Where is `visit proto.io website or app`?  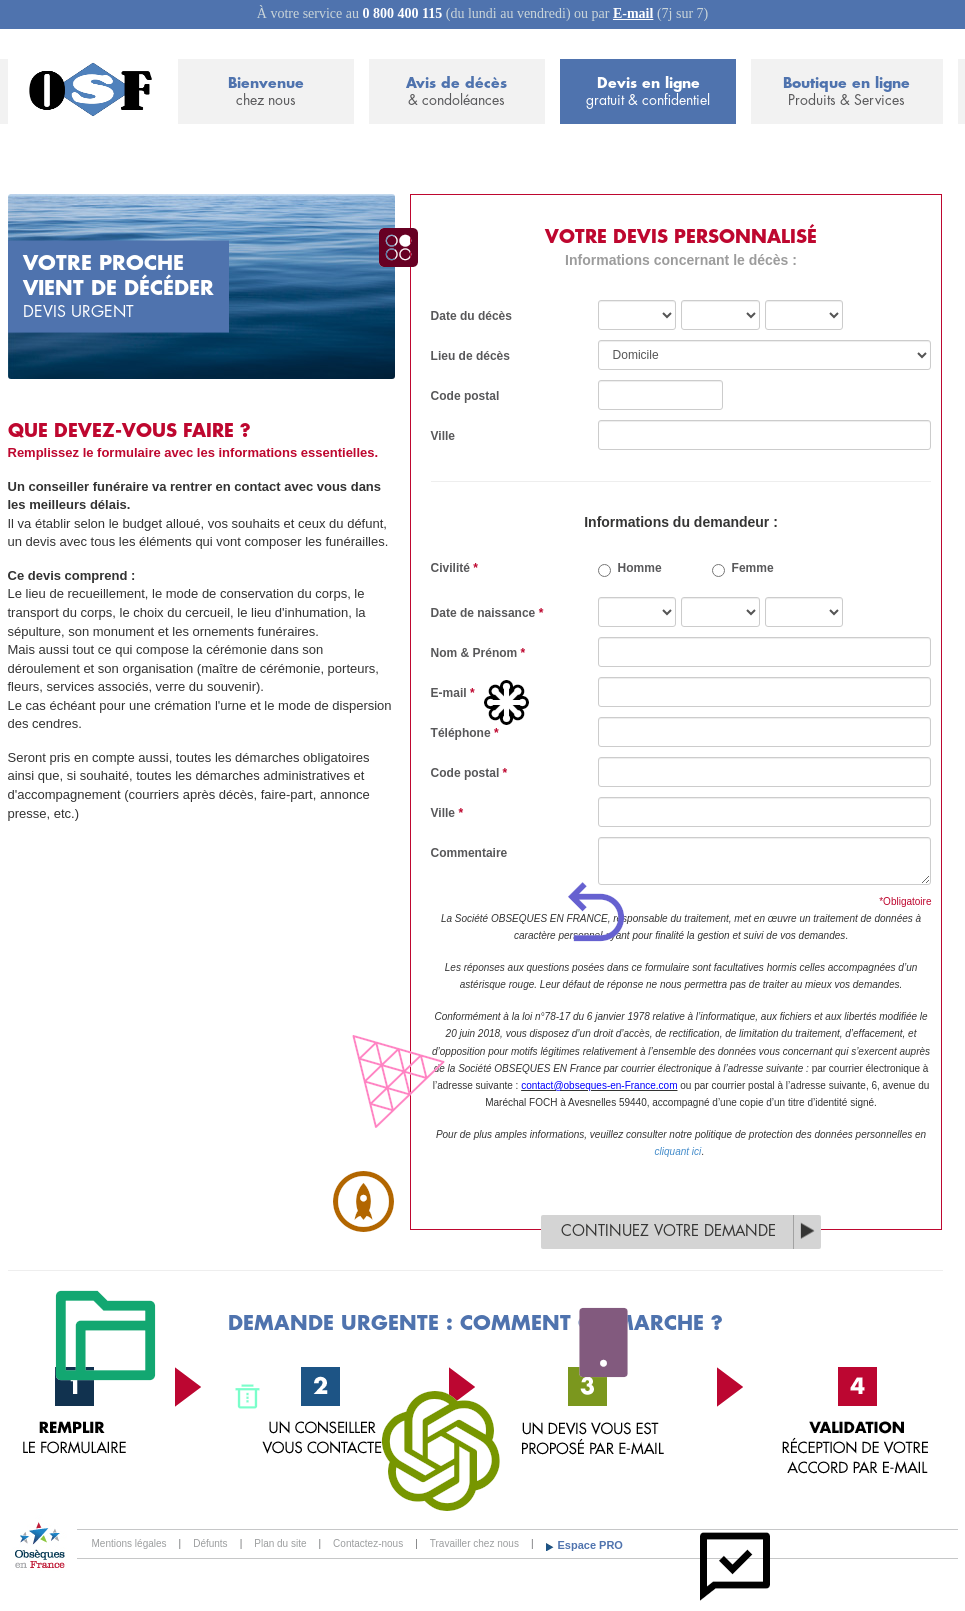 visit proto.io website or app is located at coordinates (363, 1201).